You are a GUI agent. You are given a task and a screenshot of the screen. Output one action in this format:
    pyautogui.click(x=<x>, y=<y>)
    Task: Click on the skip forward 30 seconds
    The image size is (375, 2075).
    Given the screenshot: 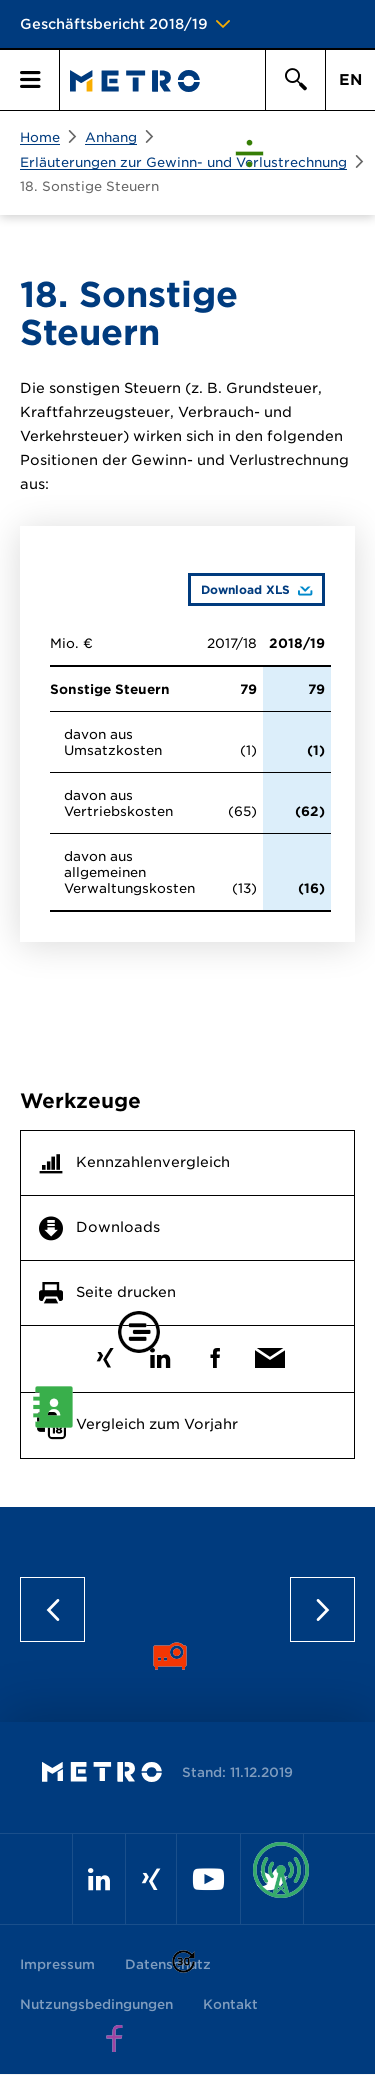 What is the action you would take?
    pyautogui.click(x=183, y=1961)
    